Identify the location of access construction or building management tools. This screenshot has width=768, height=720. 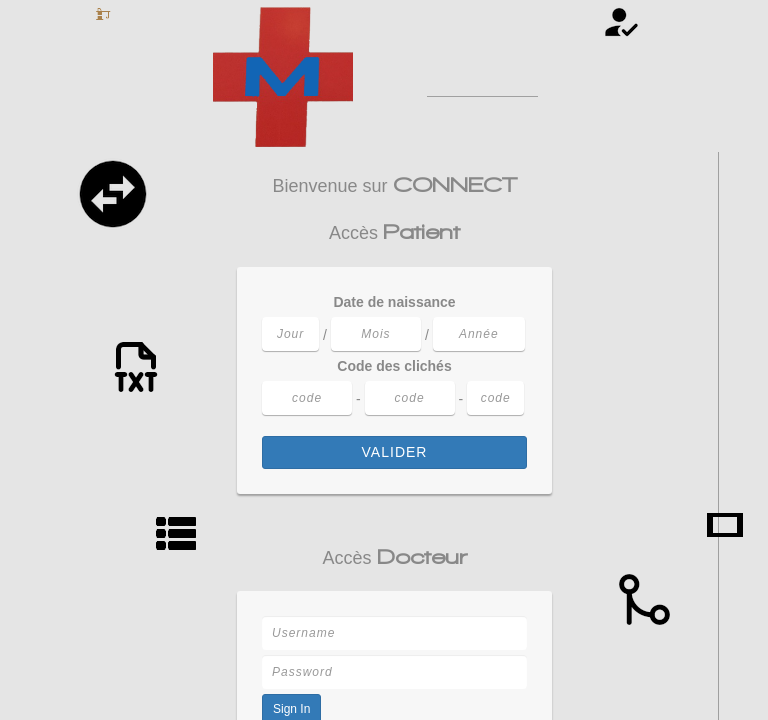
(103, 14).